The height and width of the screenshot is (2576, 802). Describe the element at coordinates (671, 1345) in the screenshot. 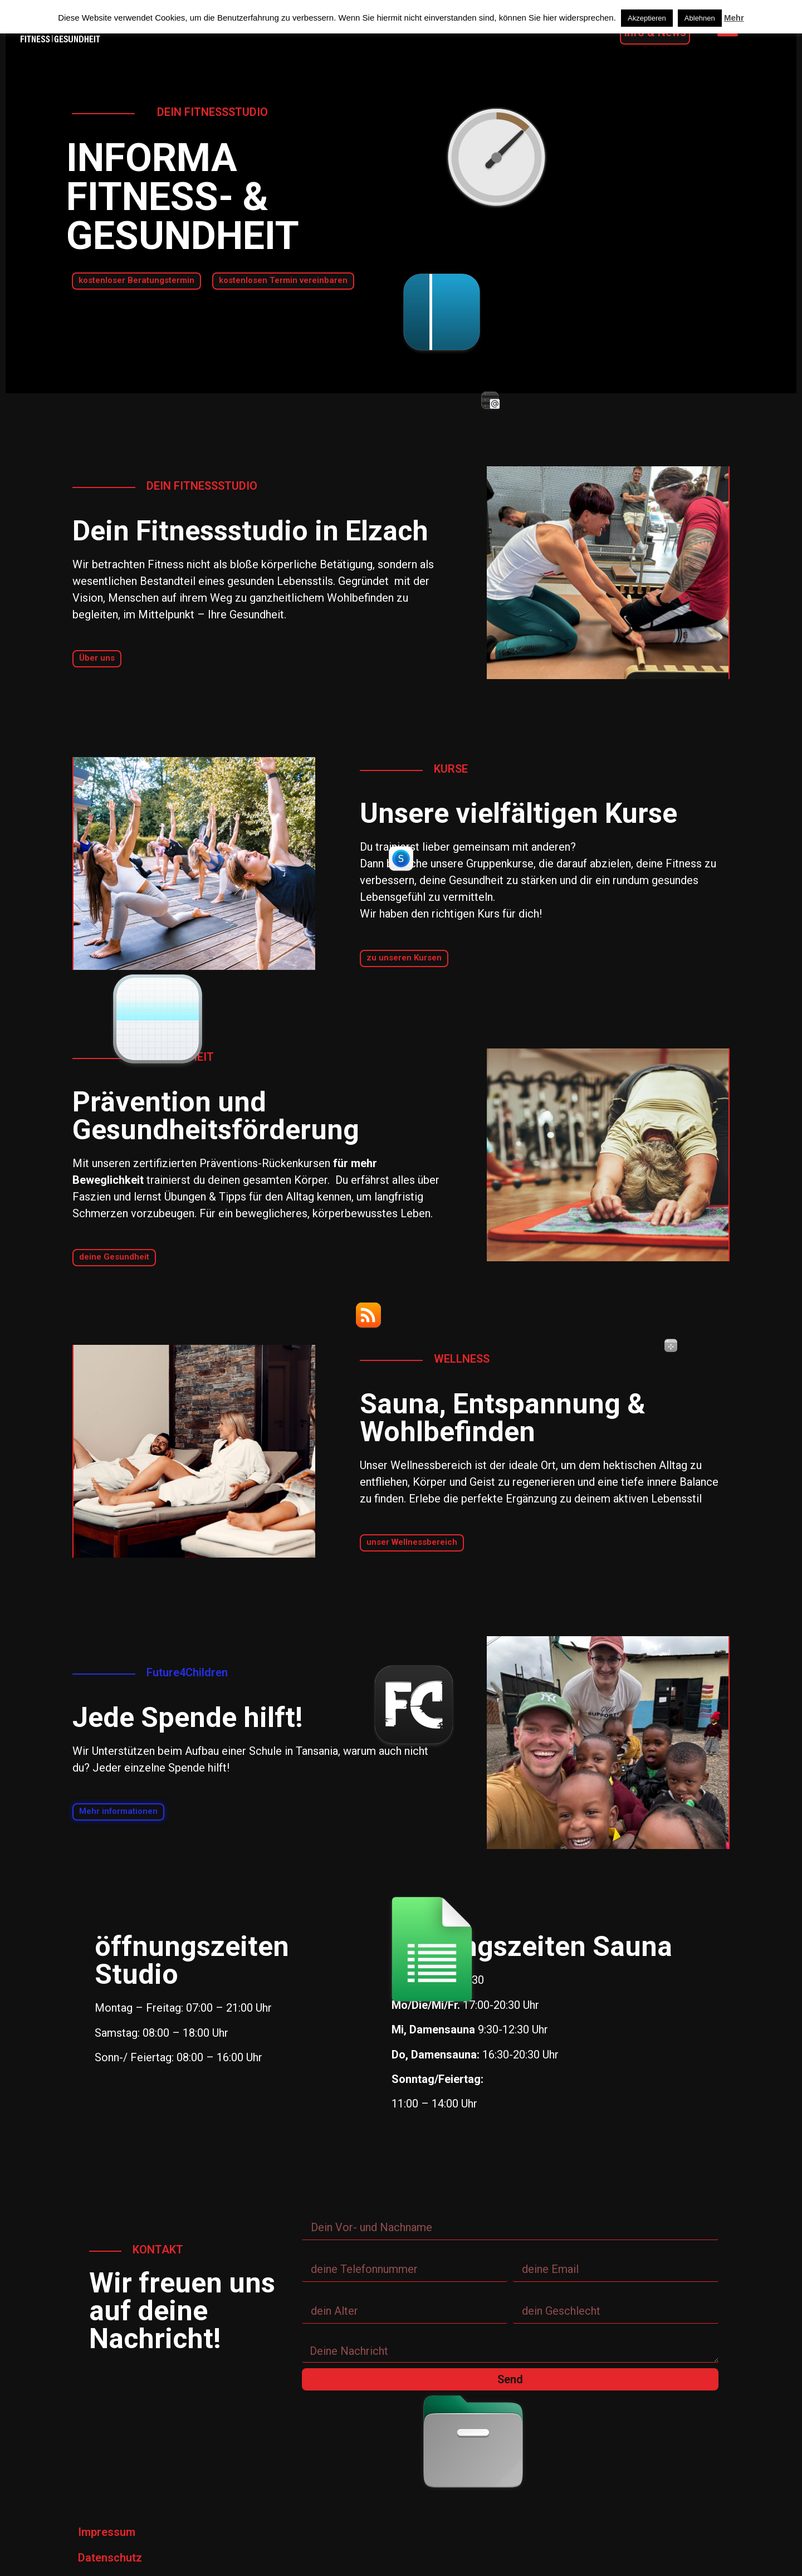

I see `window movement and positioning preferences` at that location.